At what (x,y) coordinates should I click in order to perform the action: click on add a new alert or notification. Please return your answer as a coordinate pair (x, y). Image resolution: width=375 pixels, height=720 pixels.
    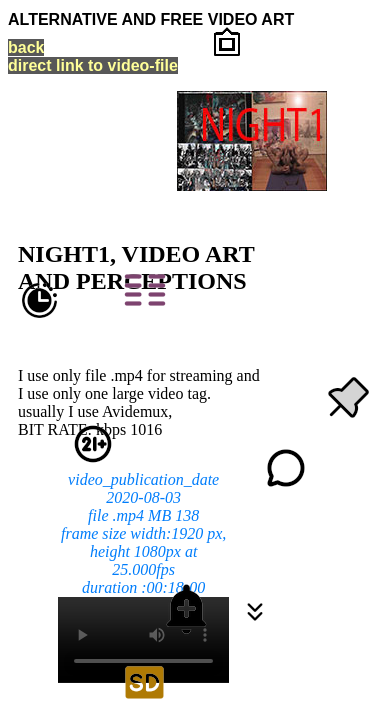
    Looking at the image, I should click on (186, 608).